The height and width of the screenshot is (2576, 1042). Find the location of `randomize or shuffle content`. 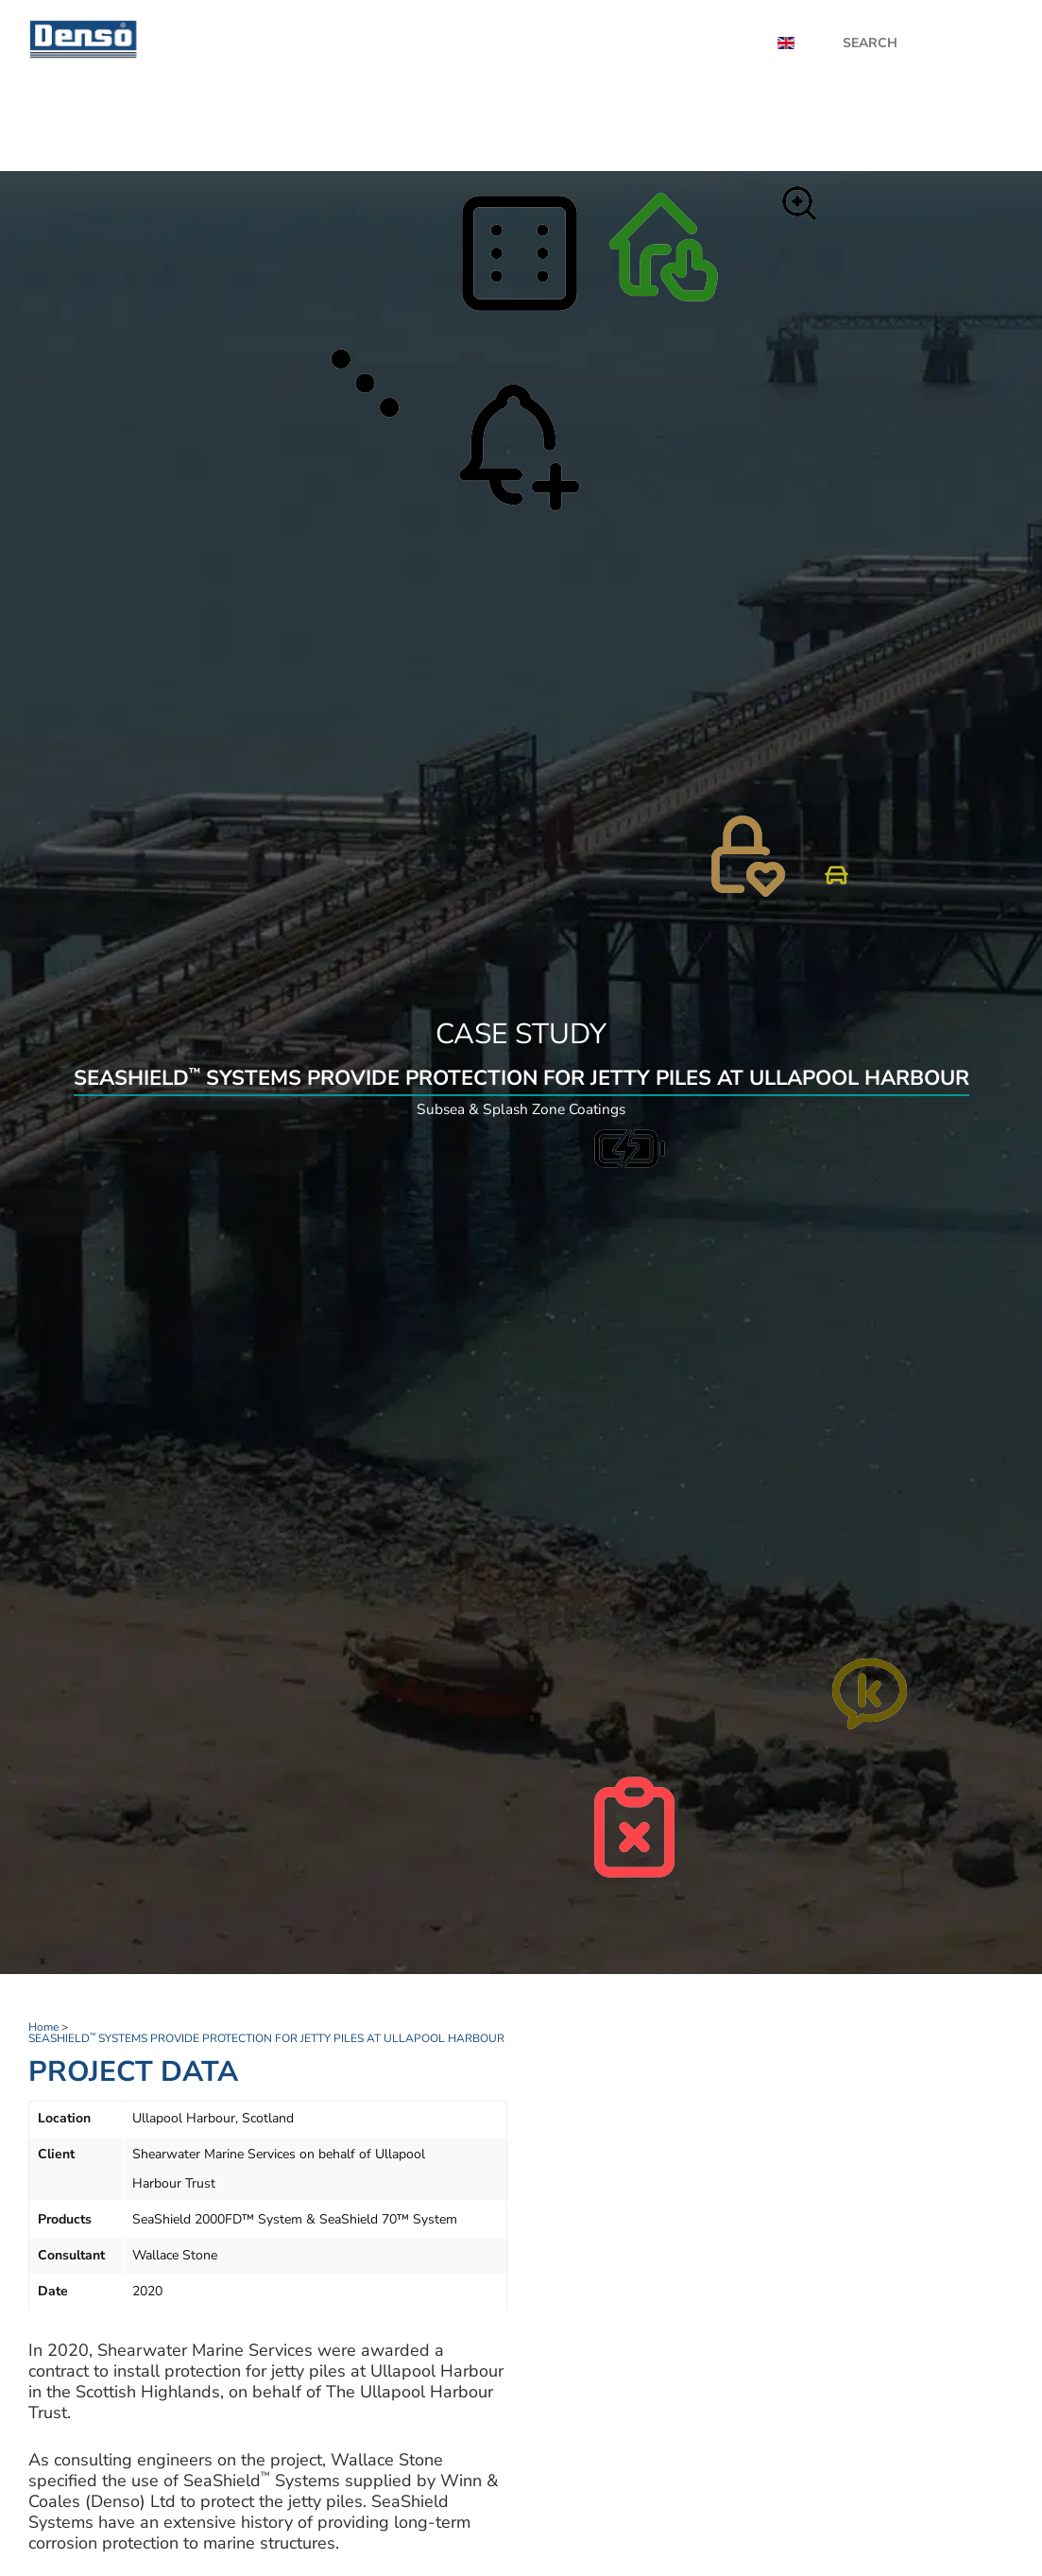

randomize or shuffle content is located at coordinates (520, 253).